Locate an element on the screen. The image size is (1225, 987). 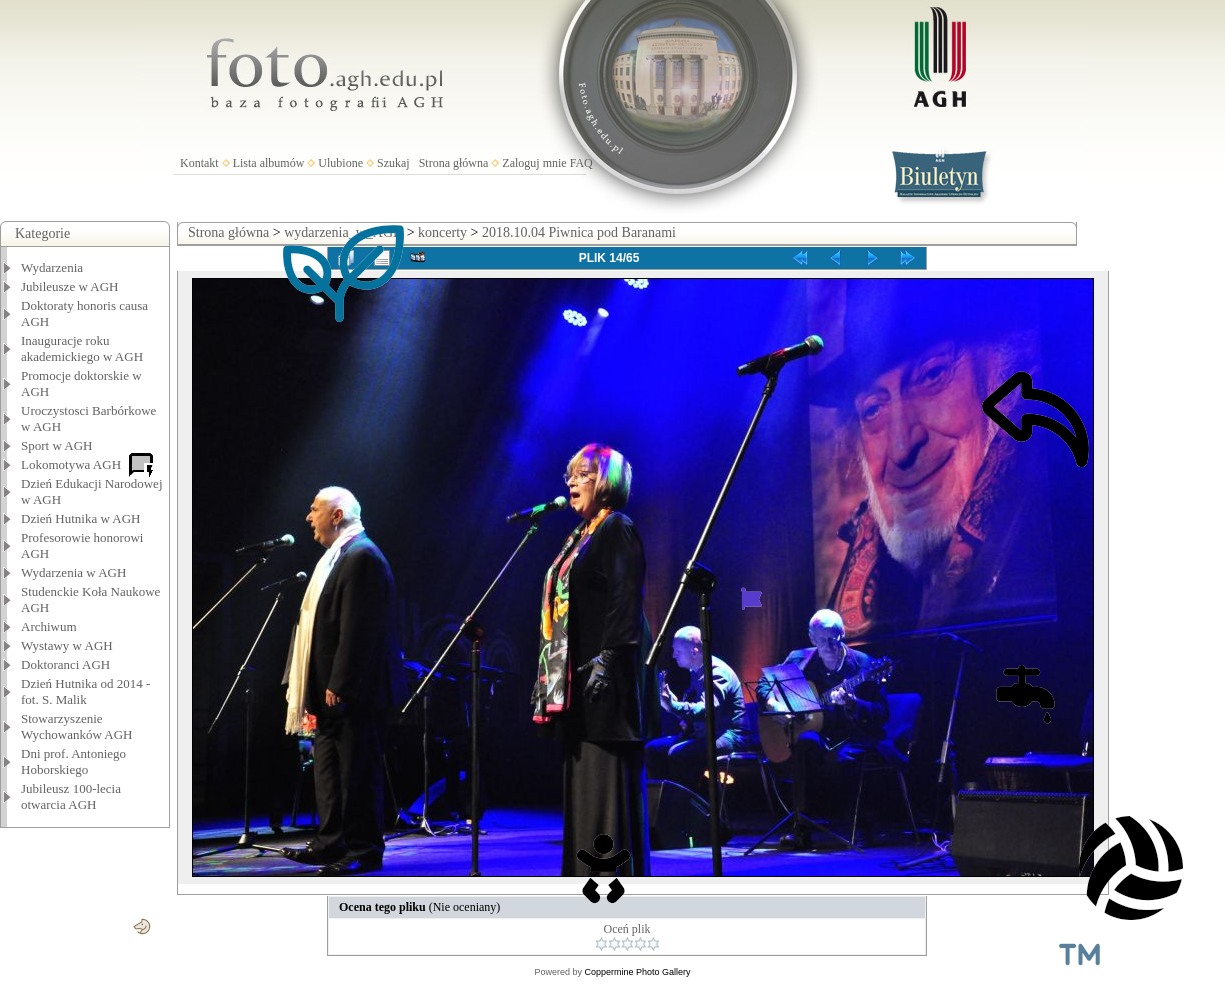
view plant care or gardening features is located at coordinates (343, 269).